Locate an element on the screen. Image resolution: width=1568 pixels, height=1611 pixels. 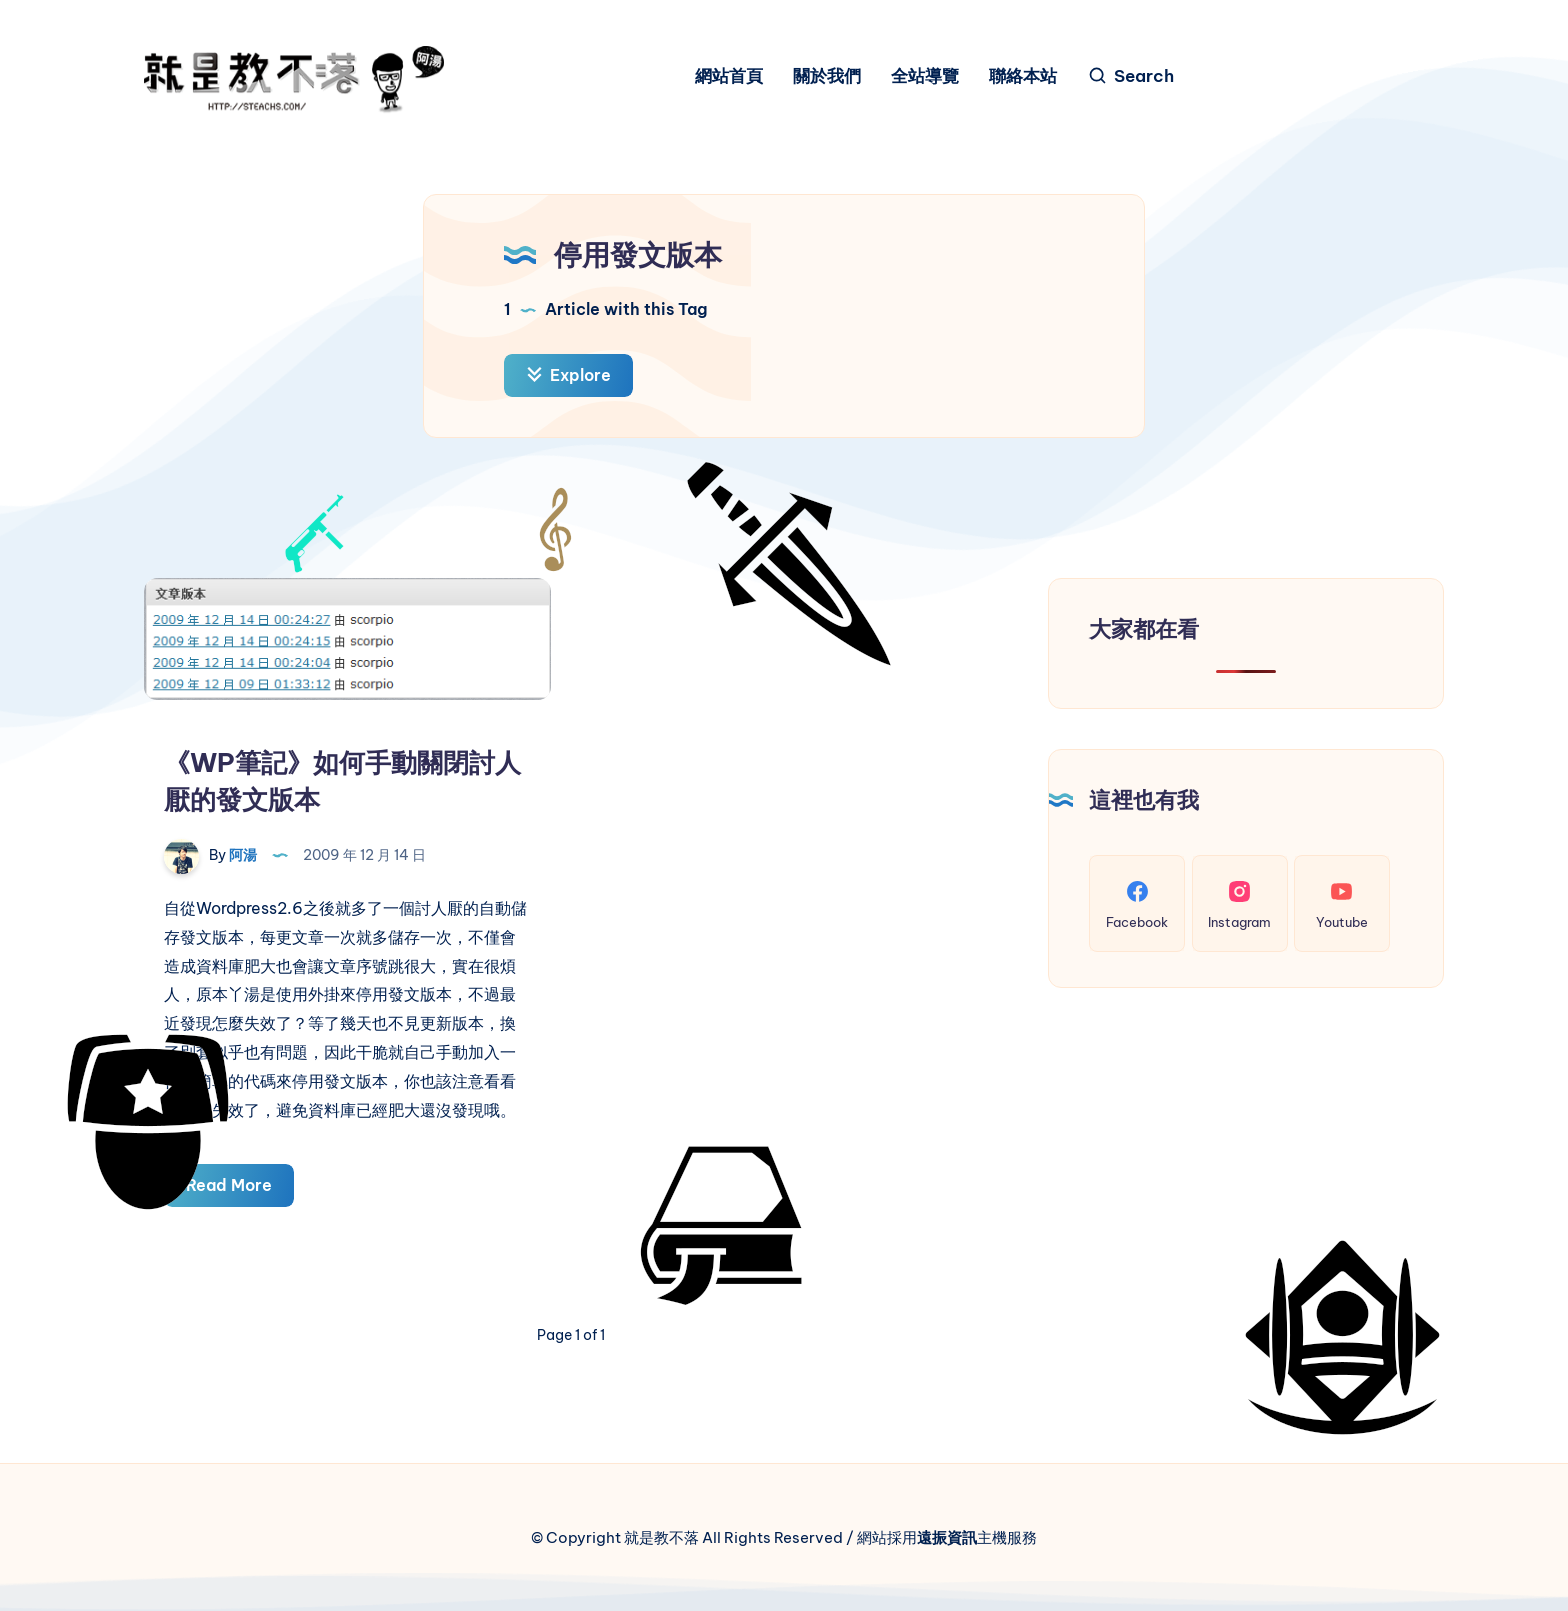
equip a dagger or short blade weapon is located at coordinates (788, 564).